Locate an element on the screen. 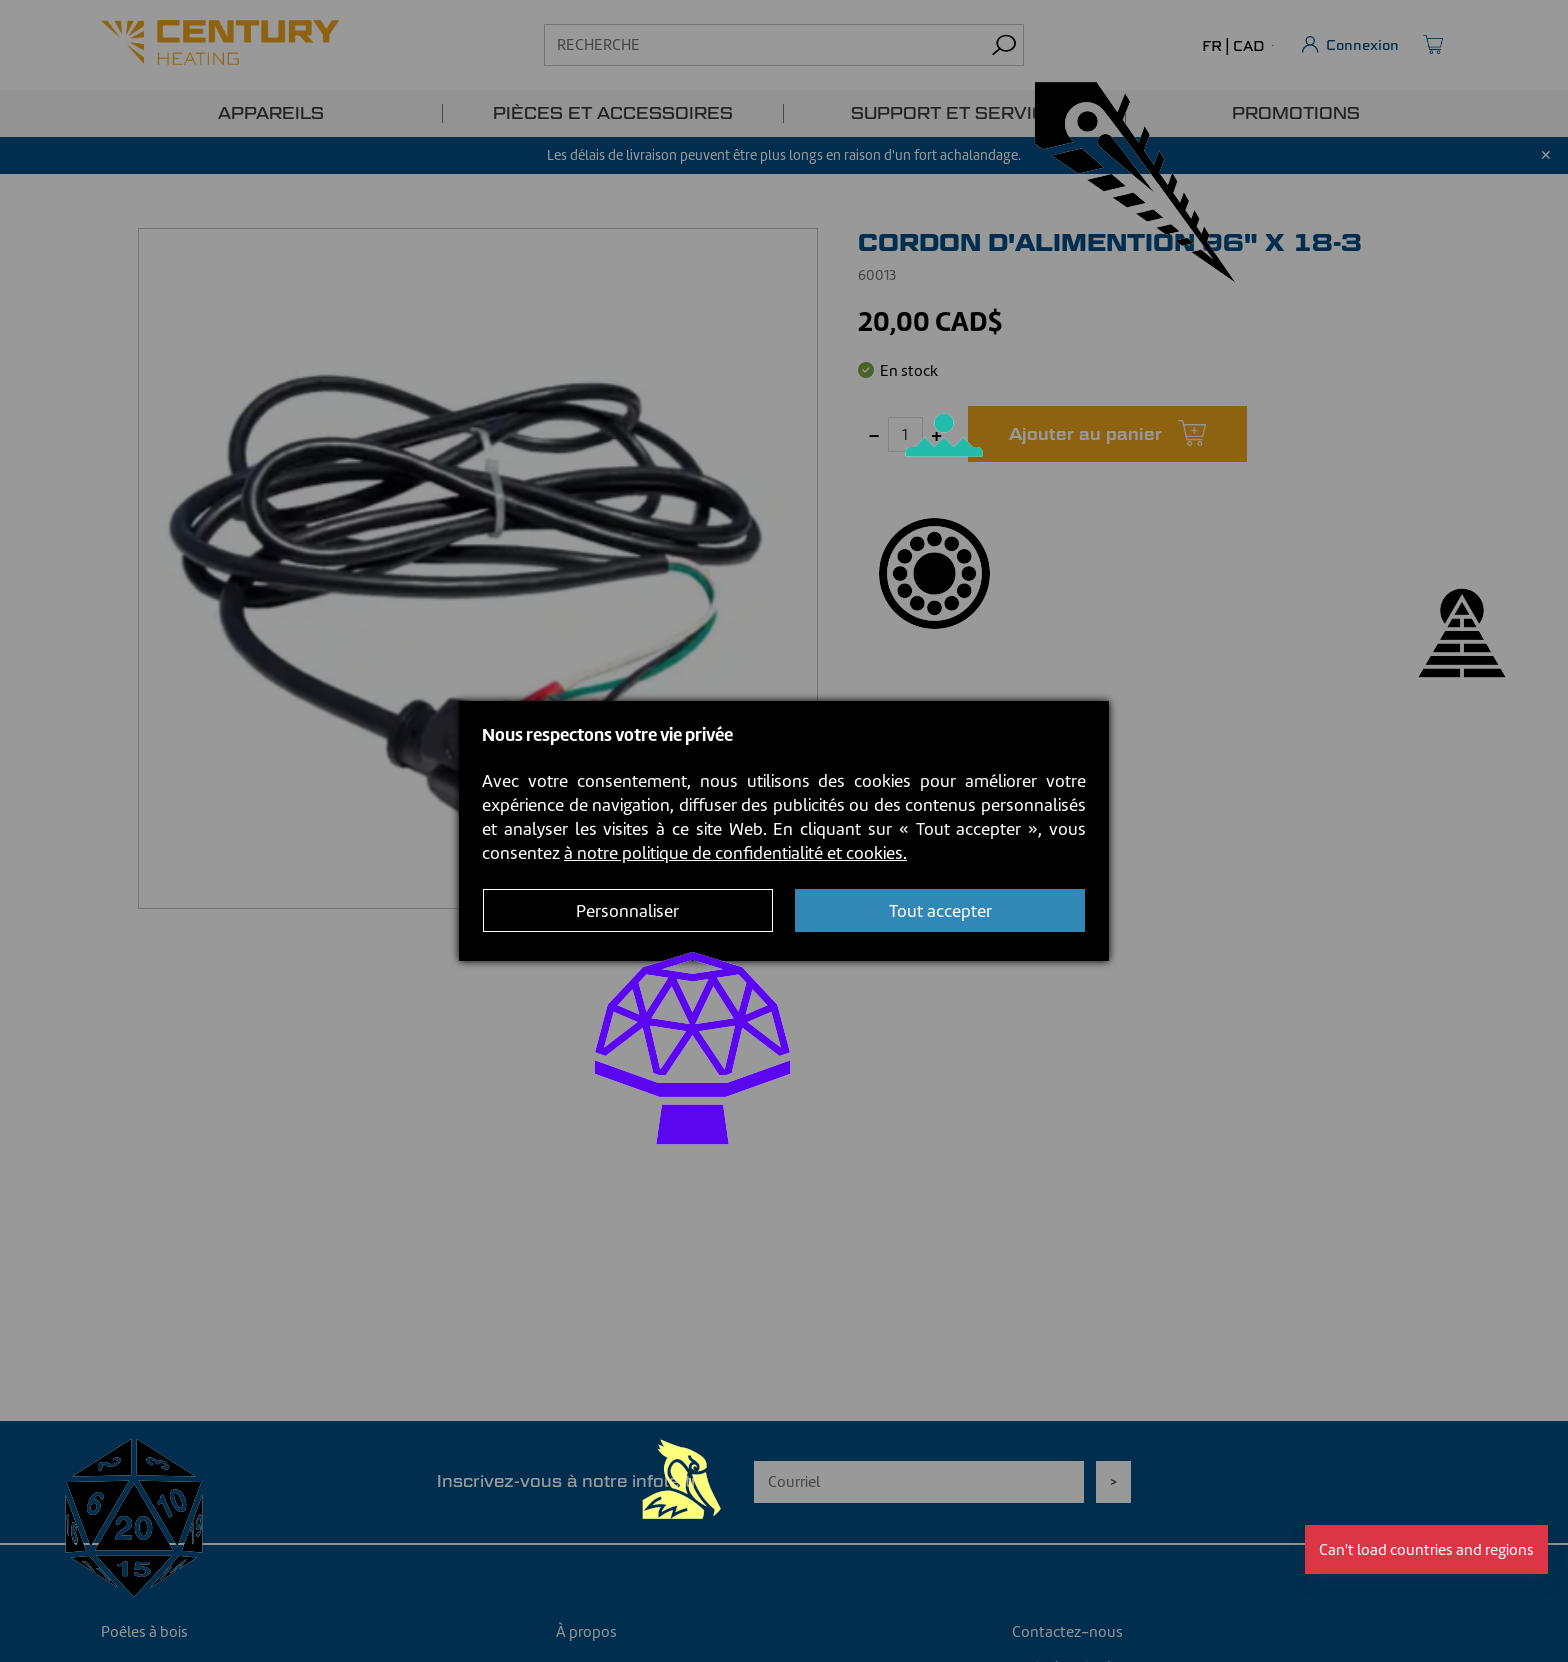 The width and height of the screenshot is (1568, 1662). rotary dial or vintage phone interface is located at coordinates (934, 573).